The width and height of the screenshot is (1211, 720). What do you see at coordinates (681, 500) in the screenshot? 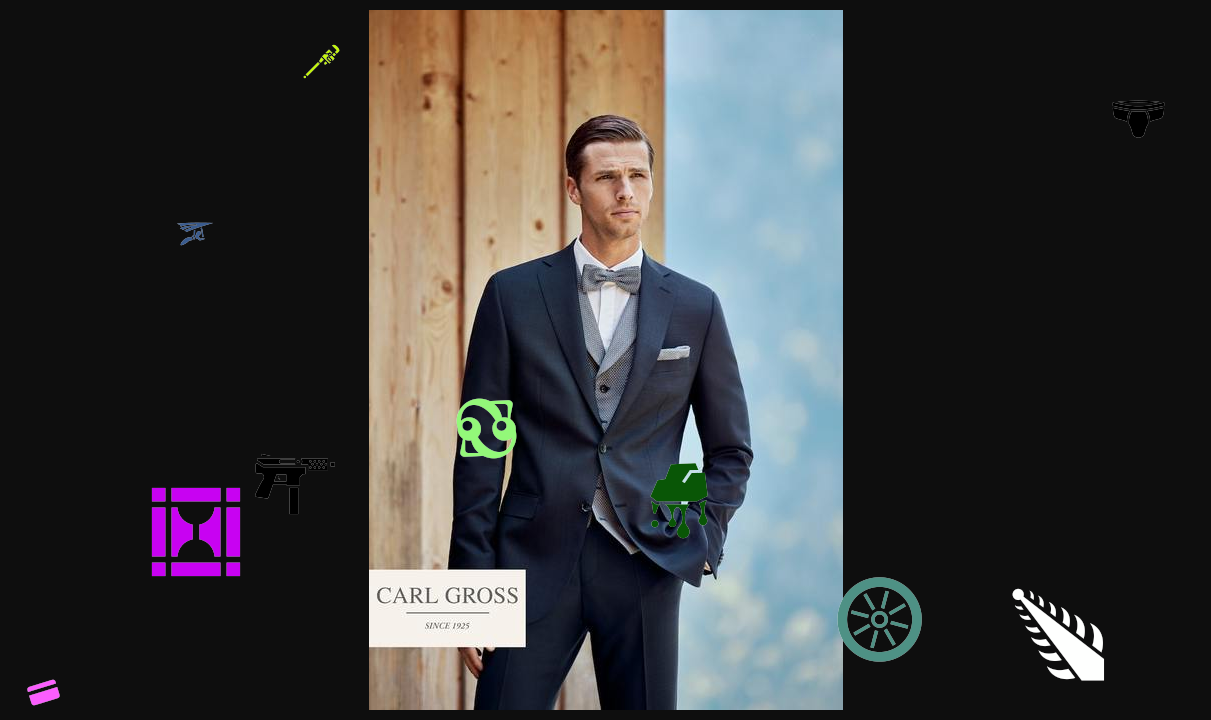
I see `indicates a cave or cavern environment` at bounding box center [681, 500].